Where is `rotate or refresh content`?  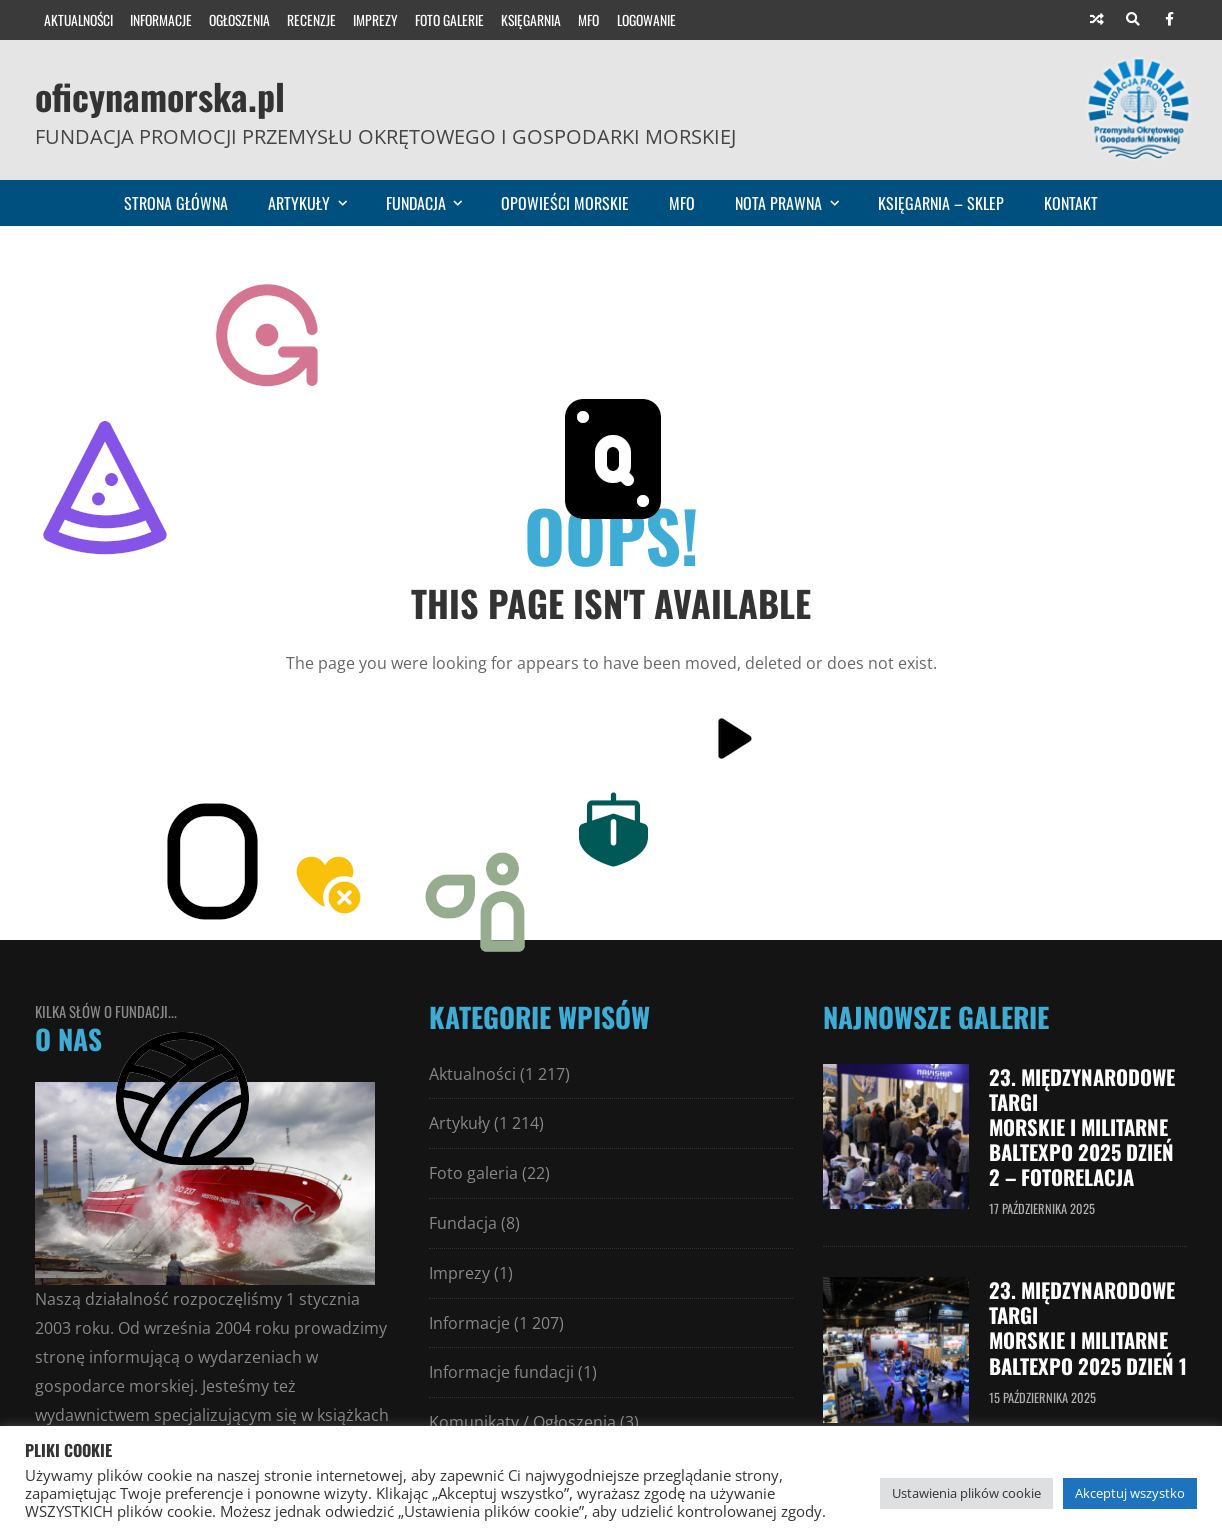
rotate or refresh content is located at coordinates (267, 335).